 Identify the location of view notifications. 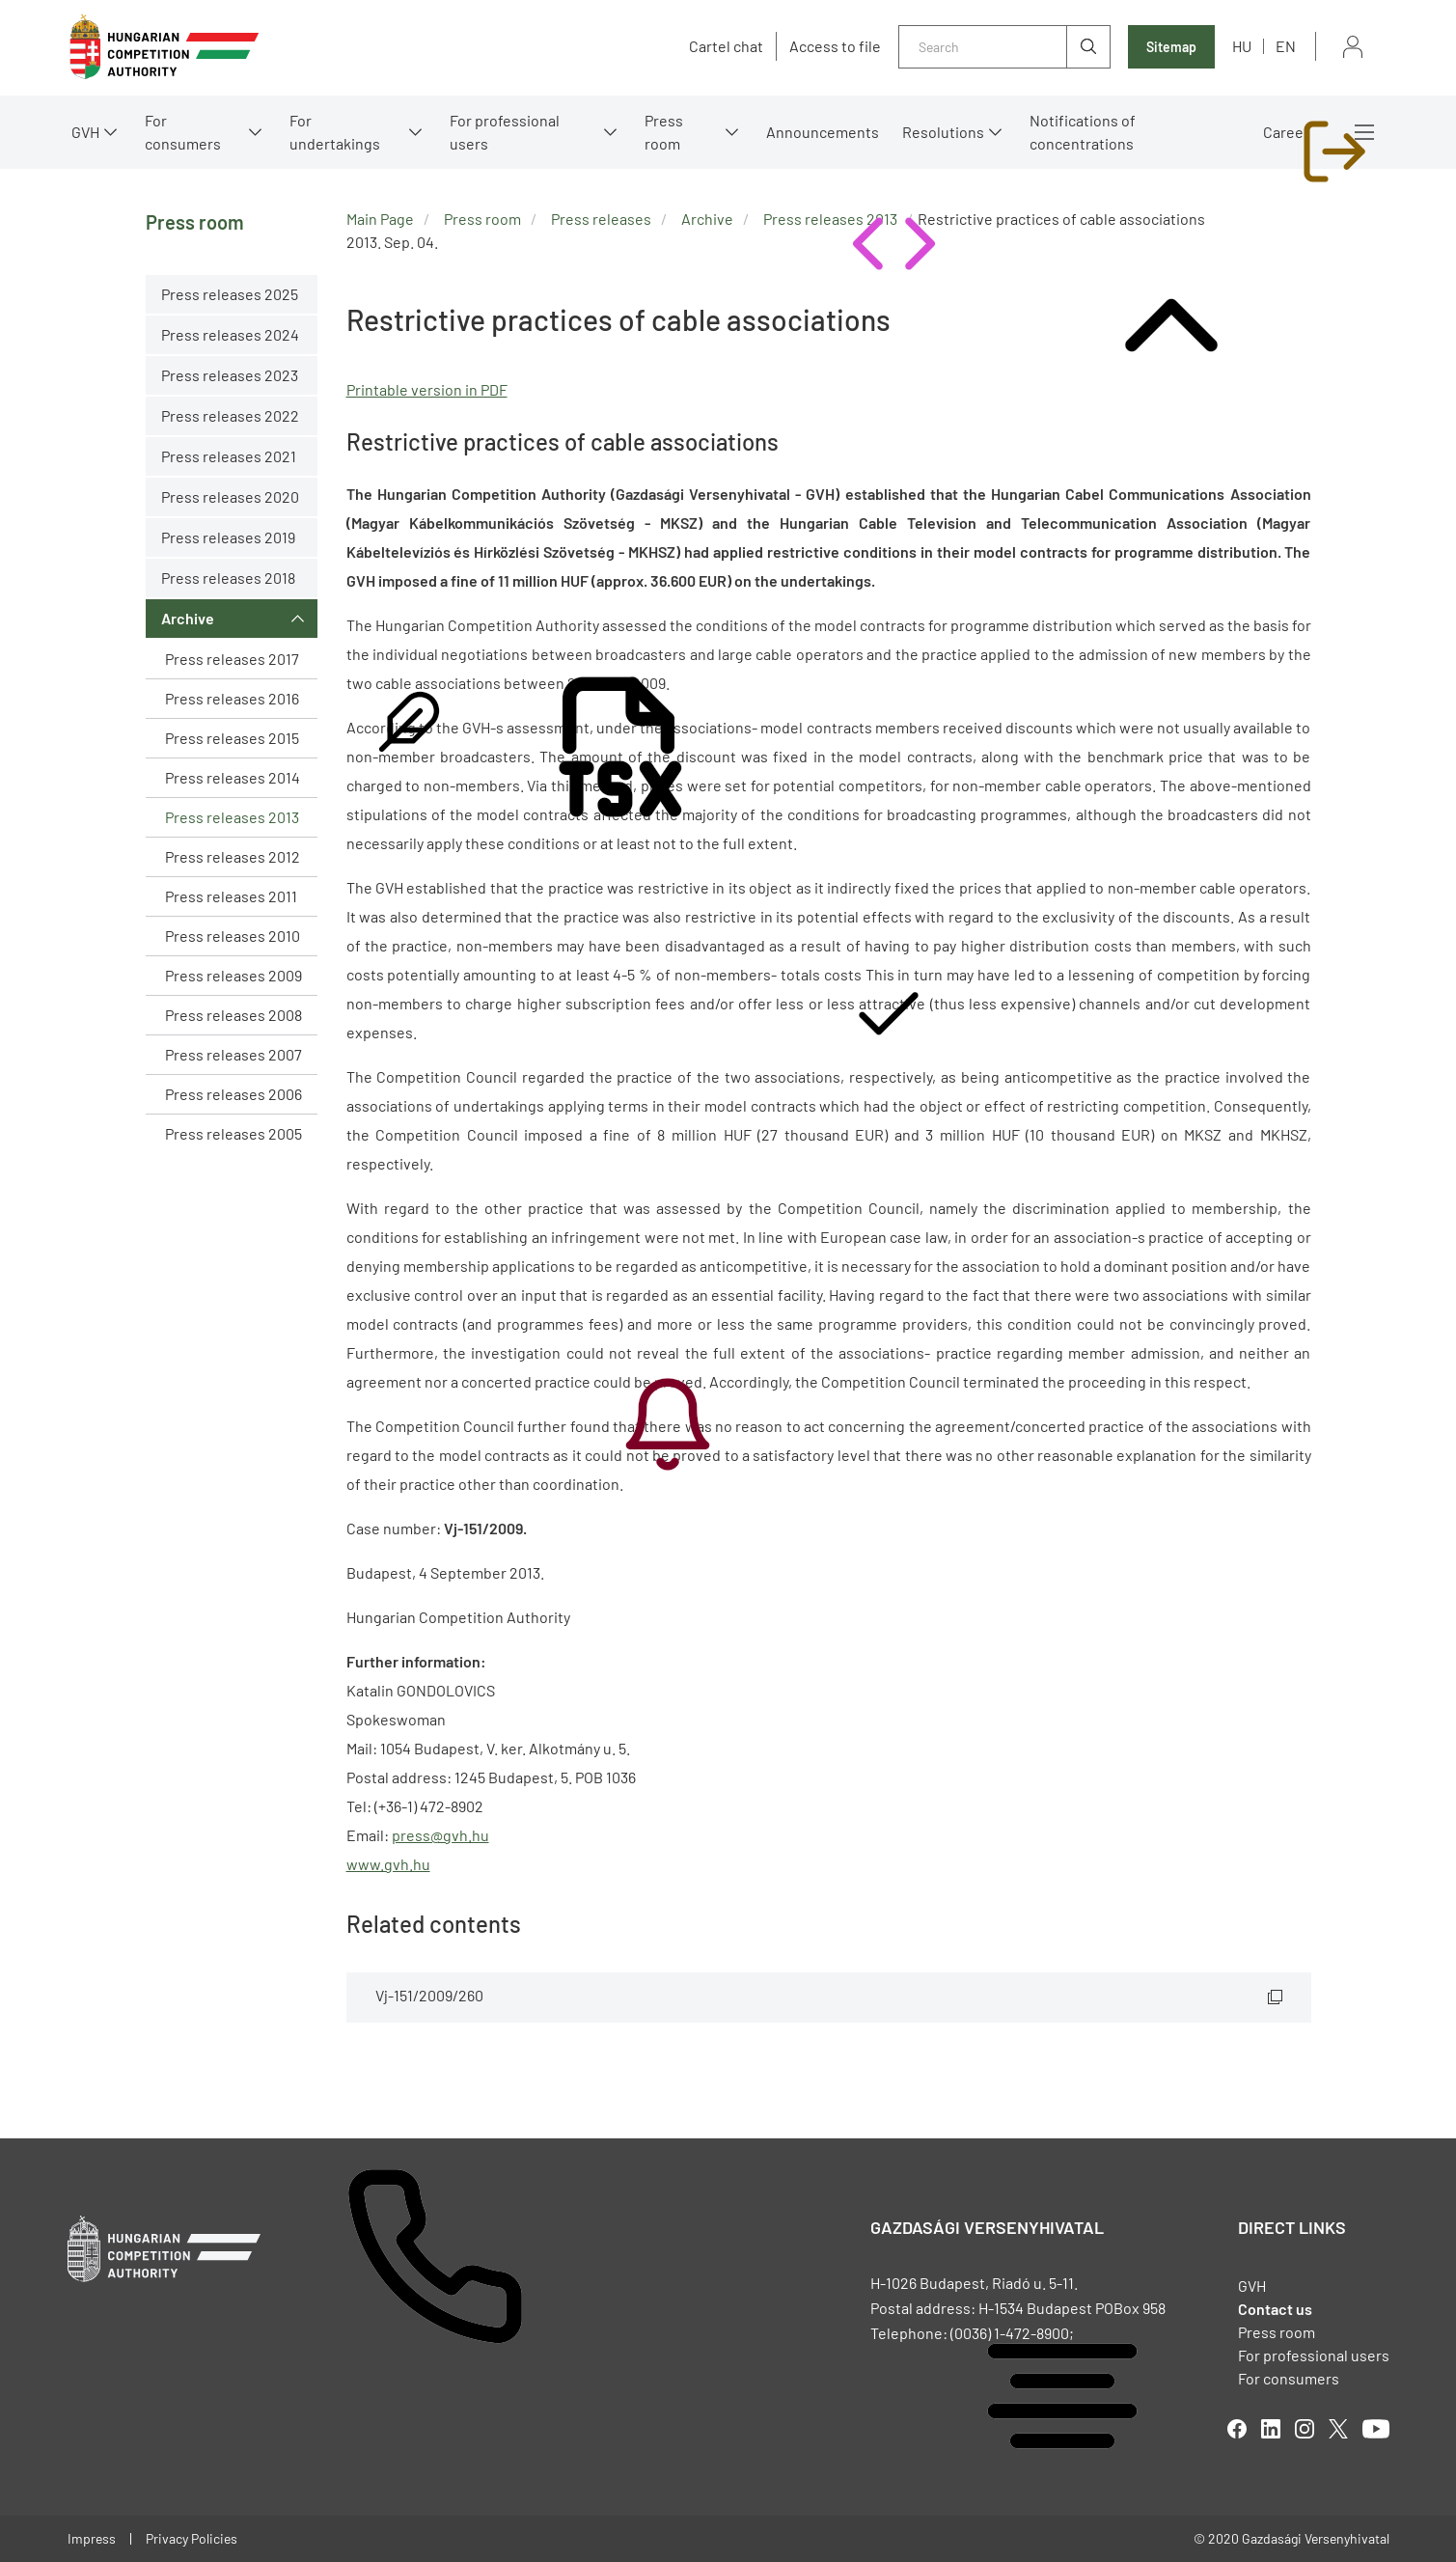
(668, 1424).